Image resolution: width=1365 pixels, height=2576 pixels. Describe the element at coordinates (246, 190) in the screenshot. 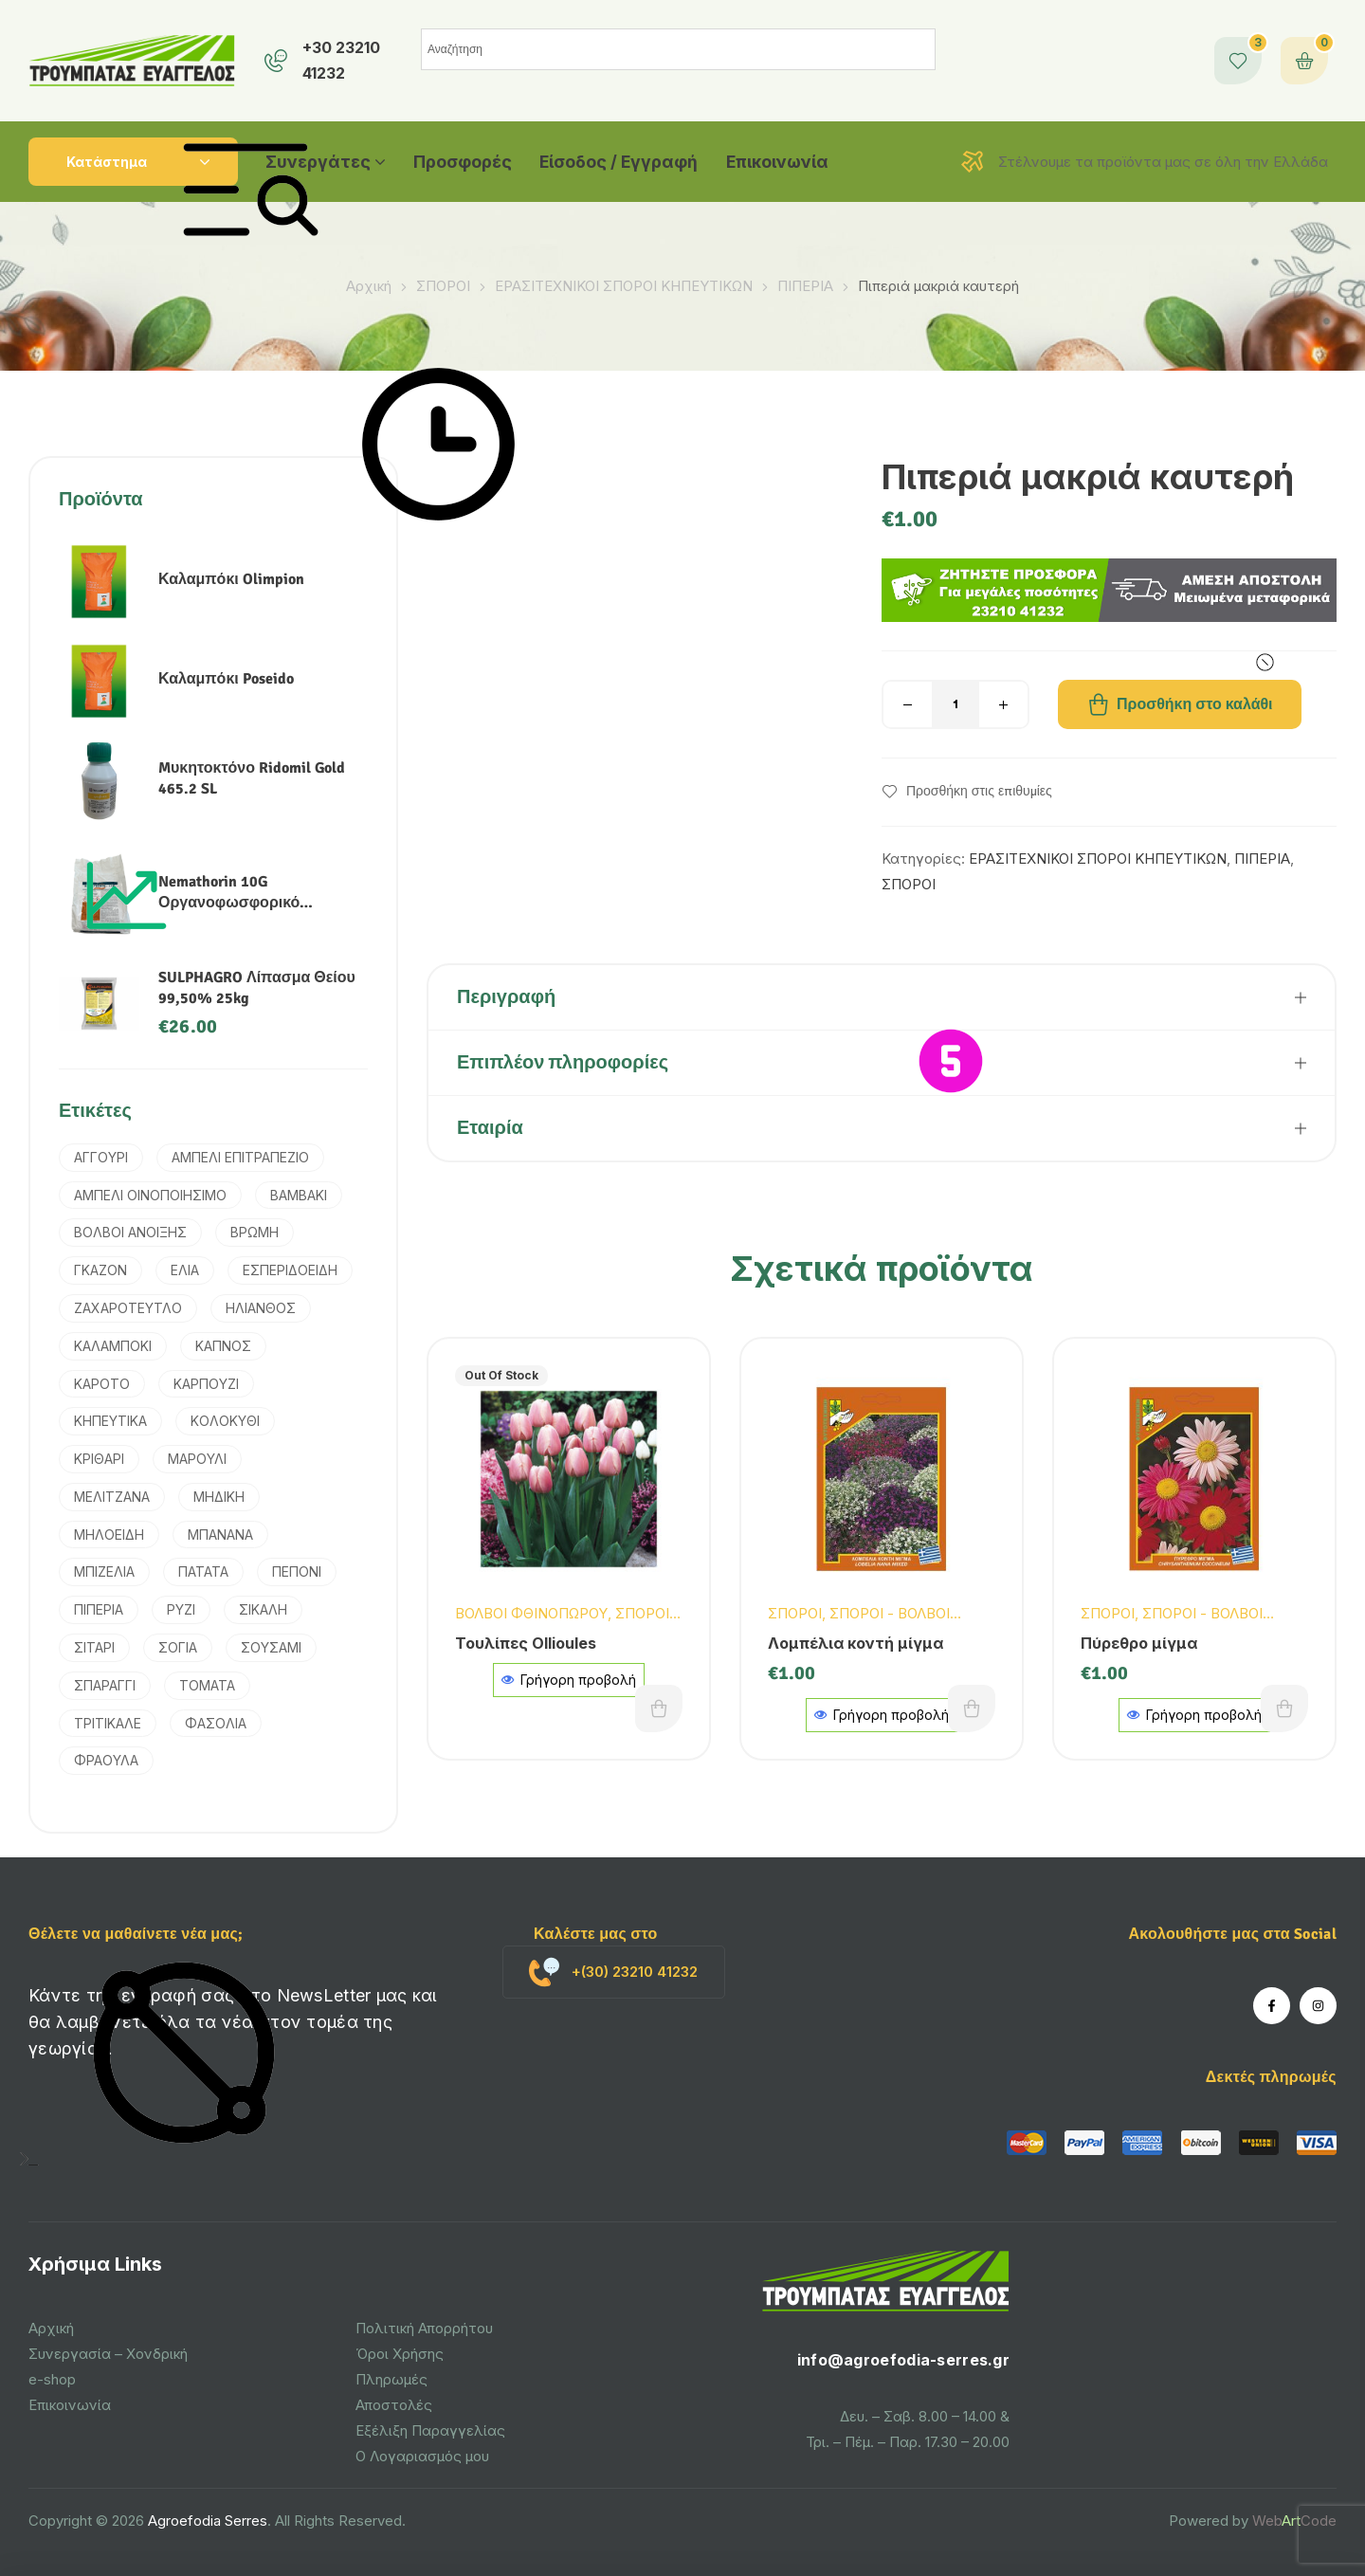

I see `search within a list or document` at that location.